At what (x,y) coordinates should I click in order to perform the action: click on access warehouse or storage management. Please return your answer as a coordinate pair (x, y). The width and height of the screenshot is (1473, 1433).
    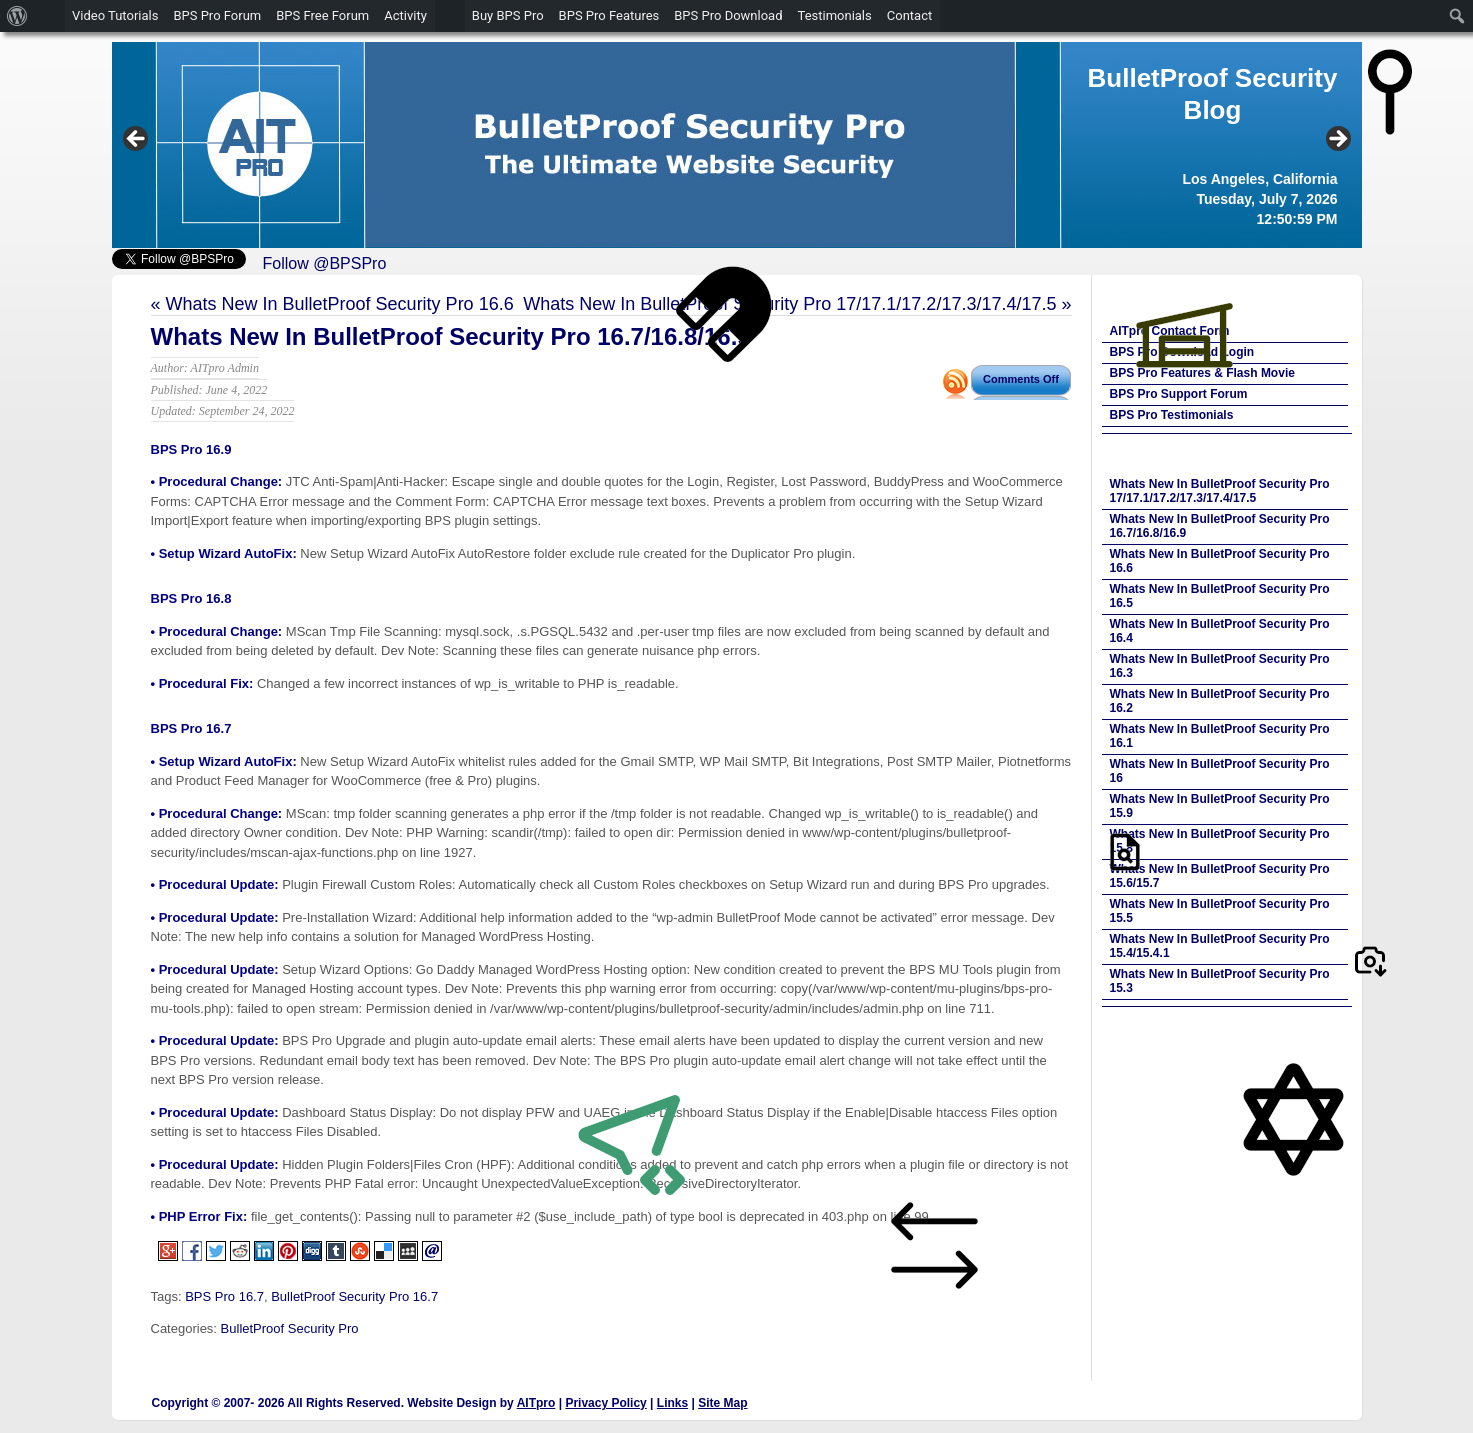
    Looking at the image, I should click on (1184, 338).